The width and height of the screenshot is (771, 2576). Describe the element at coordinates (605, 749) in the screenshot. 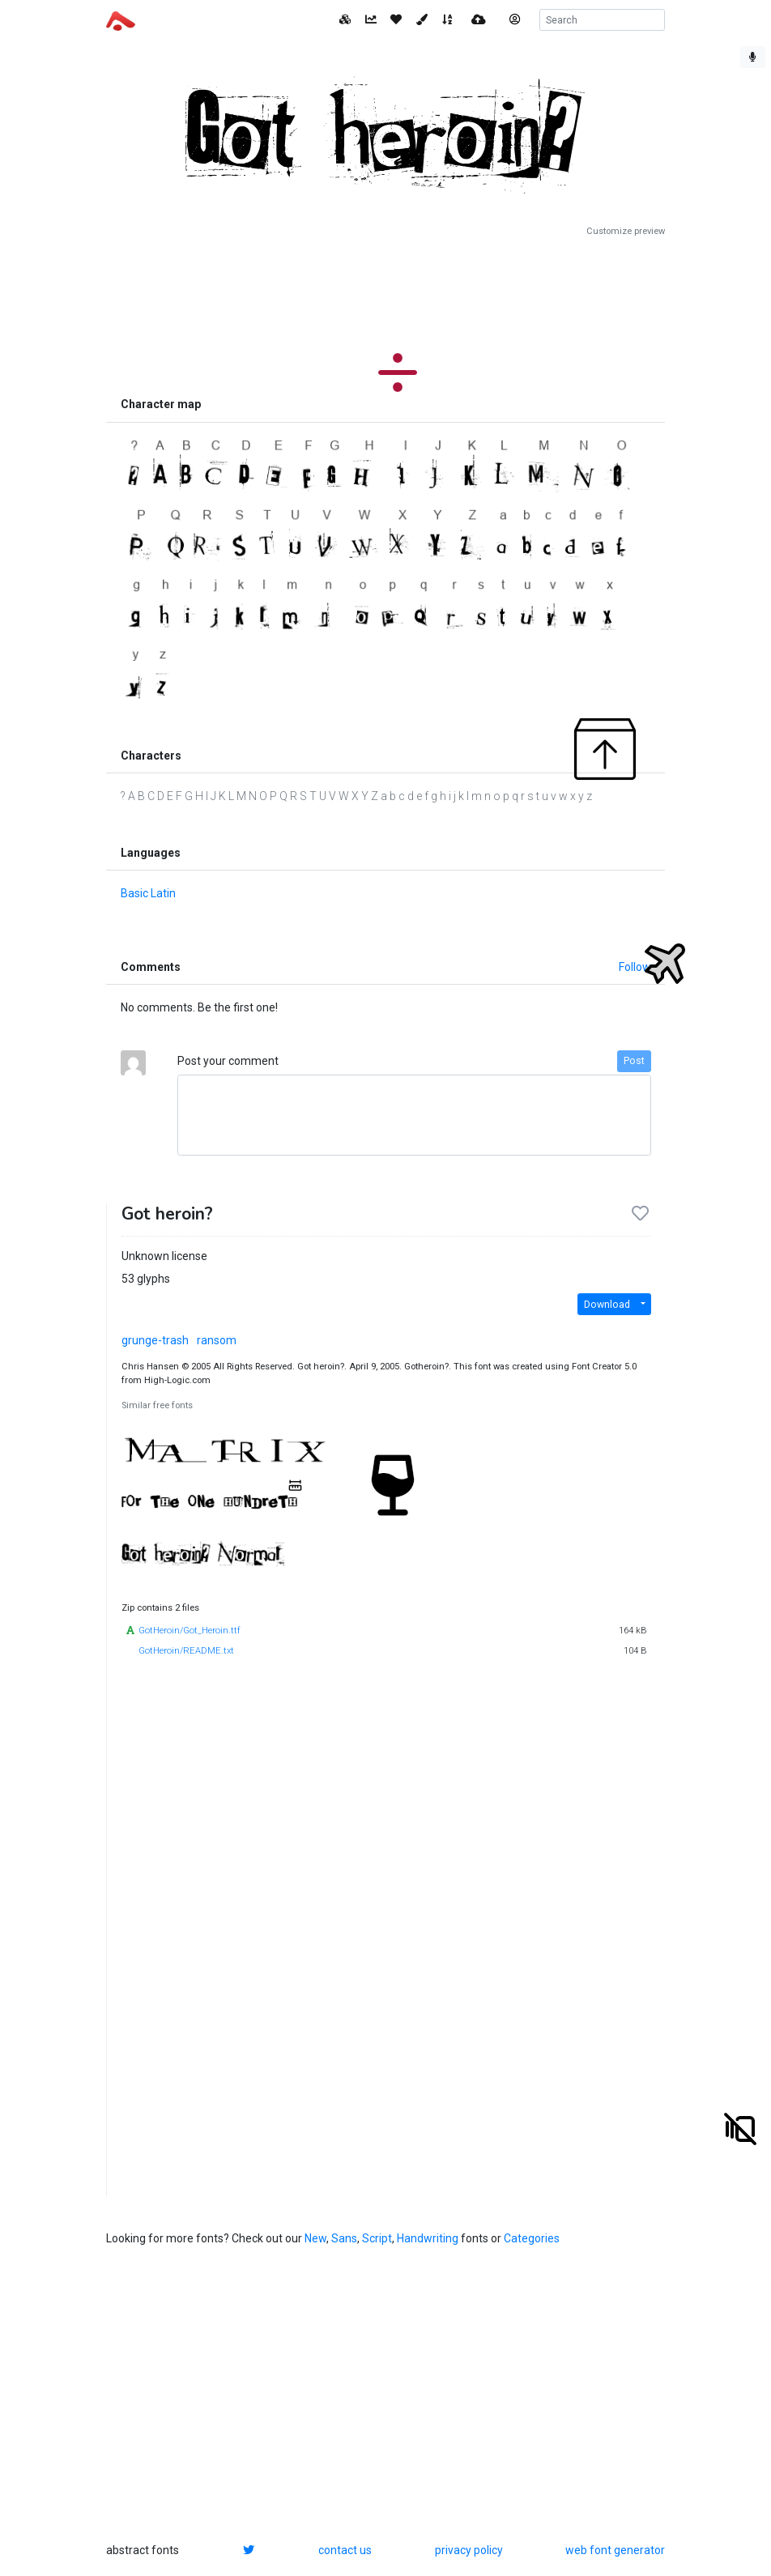

I see `upload files to storage` at that location.